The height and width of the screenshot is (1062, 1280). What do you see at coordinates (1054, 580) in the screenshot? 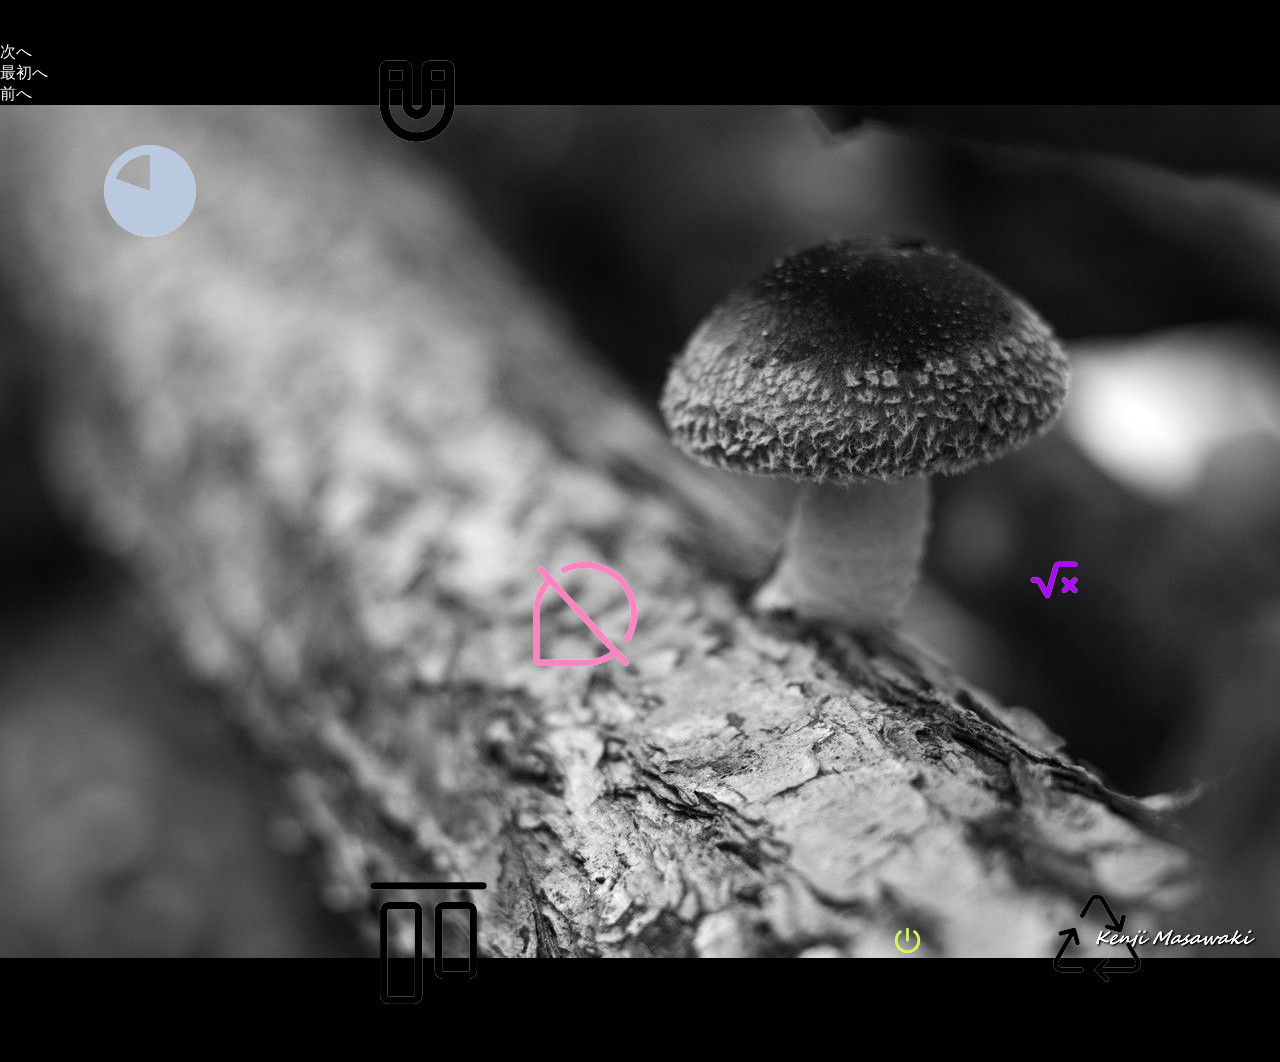
I see `access mathematical or scientific calculator functions` at bounding box center [1054, 580].